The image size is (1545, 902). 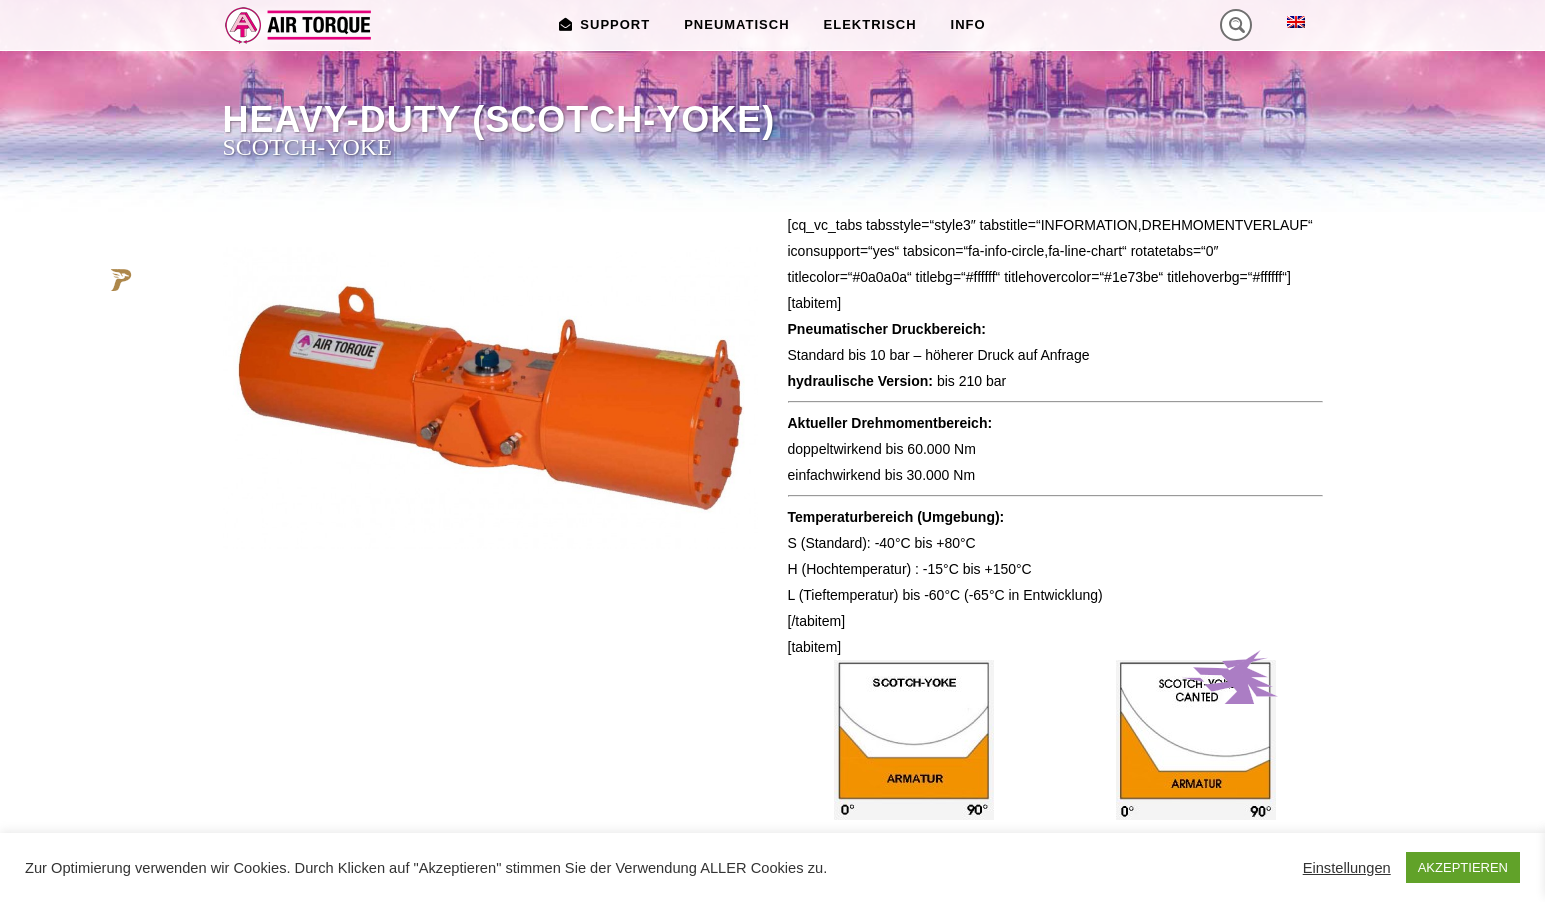 I want to click on wails framework logo, so click(x=1230, y=677).